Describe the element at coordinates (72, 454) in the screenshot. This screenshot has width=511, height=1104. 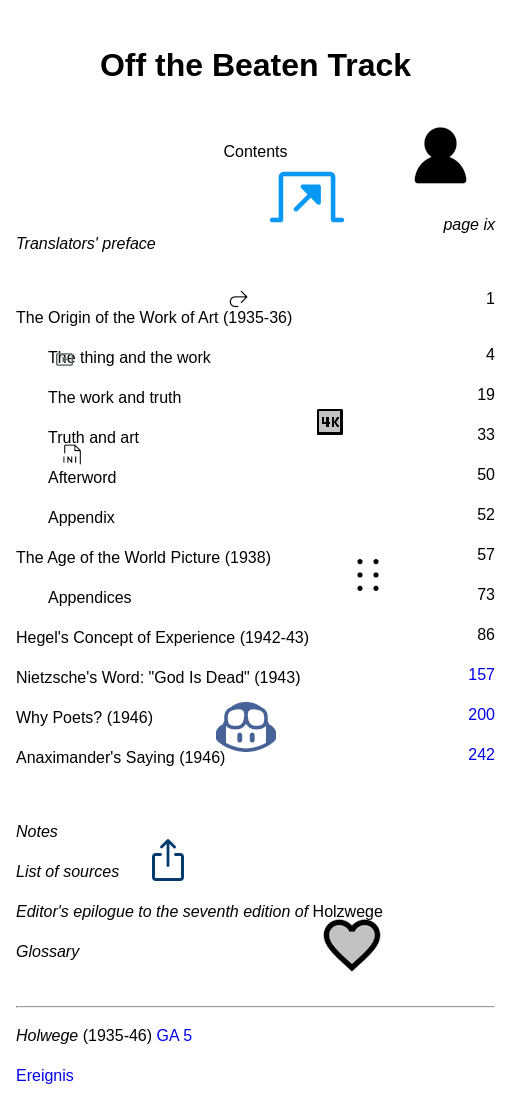
I see `view or open an INI configuration file` at that location.